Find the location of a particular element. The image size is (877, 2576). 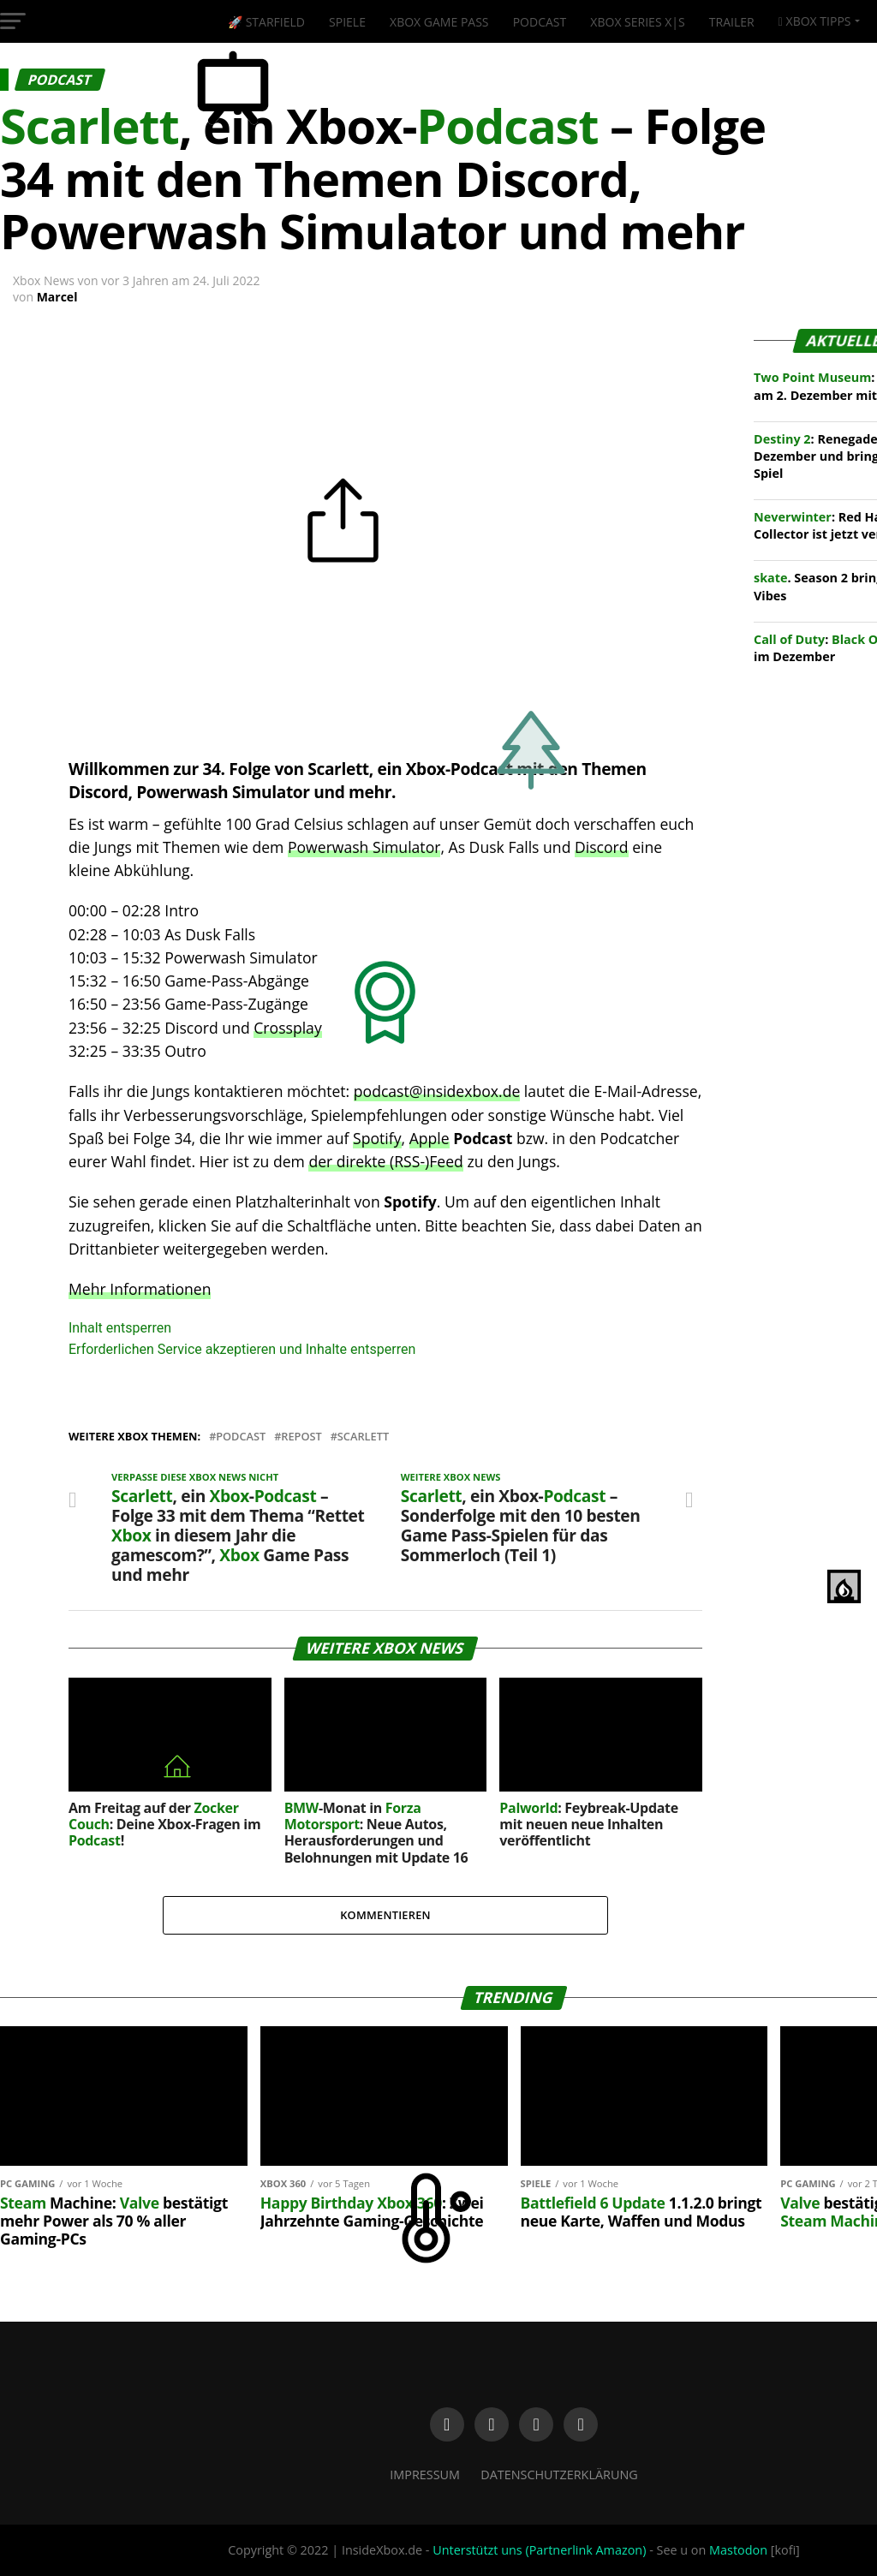

view achievements or awards is located at coordinates (385, 1002).